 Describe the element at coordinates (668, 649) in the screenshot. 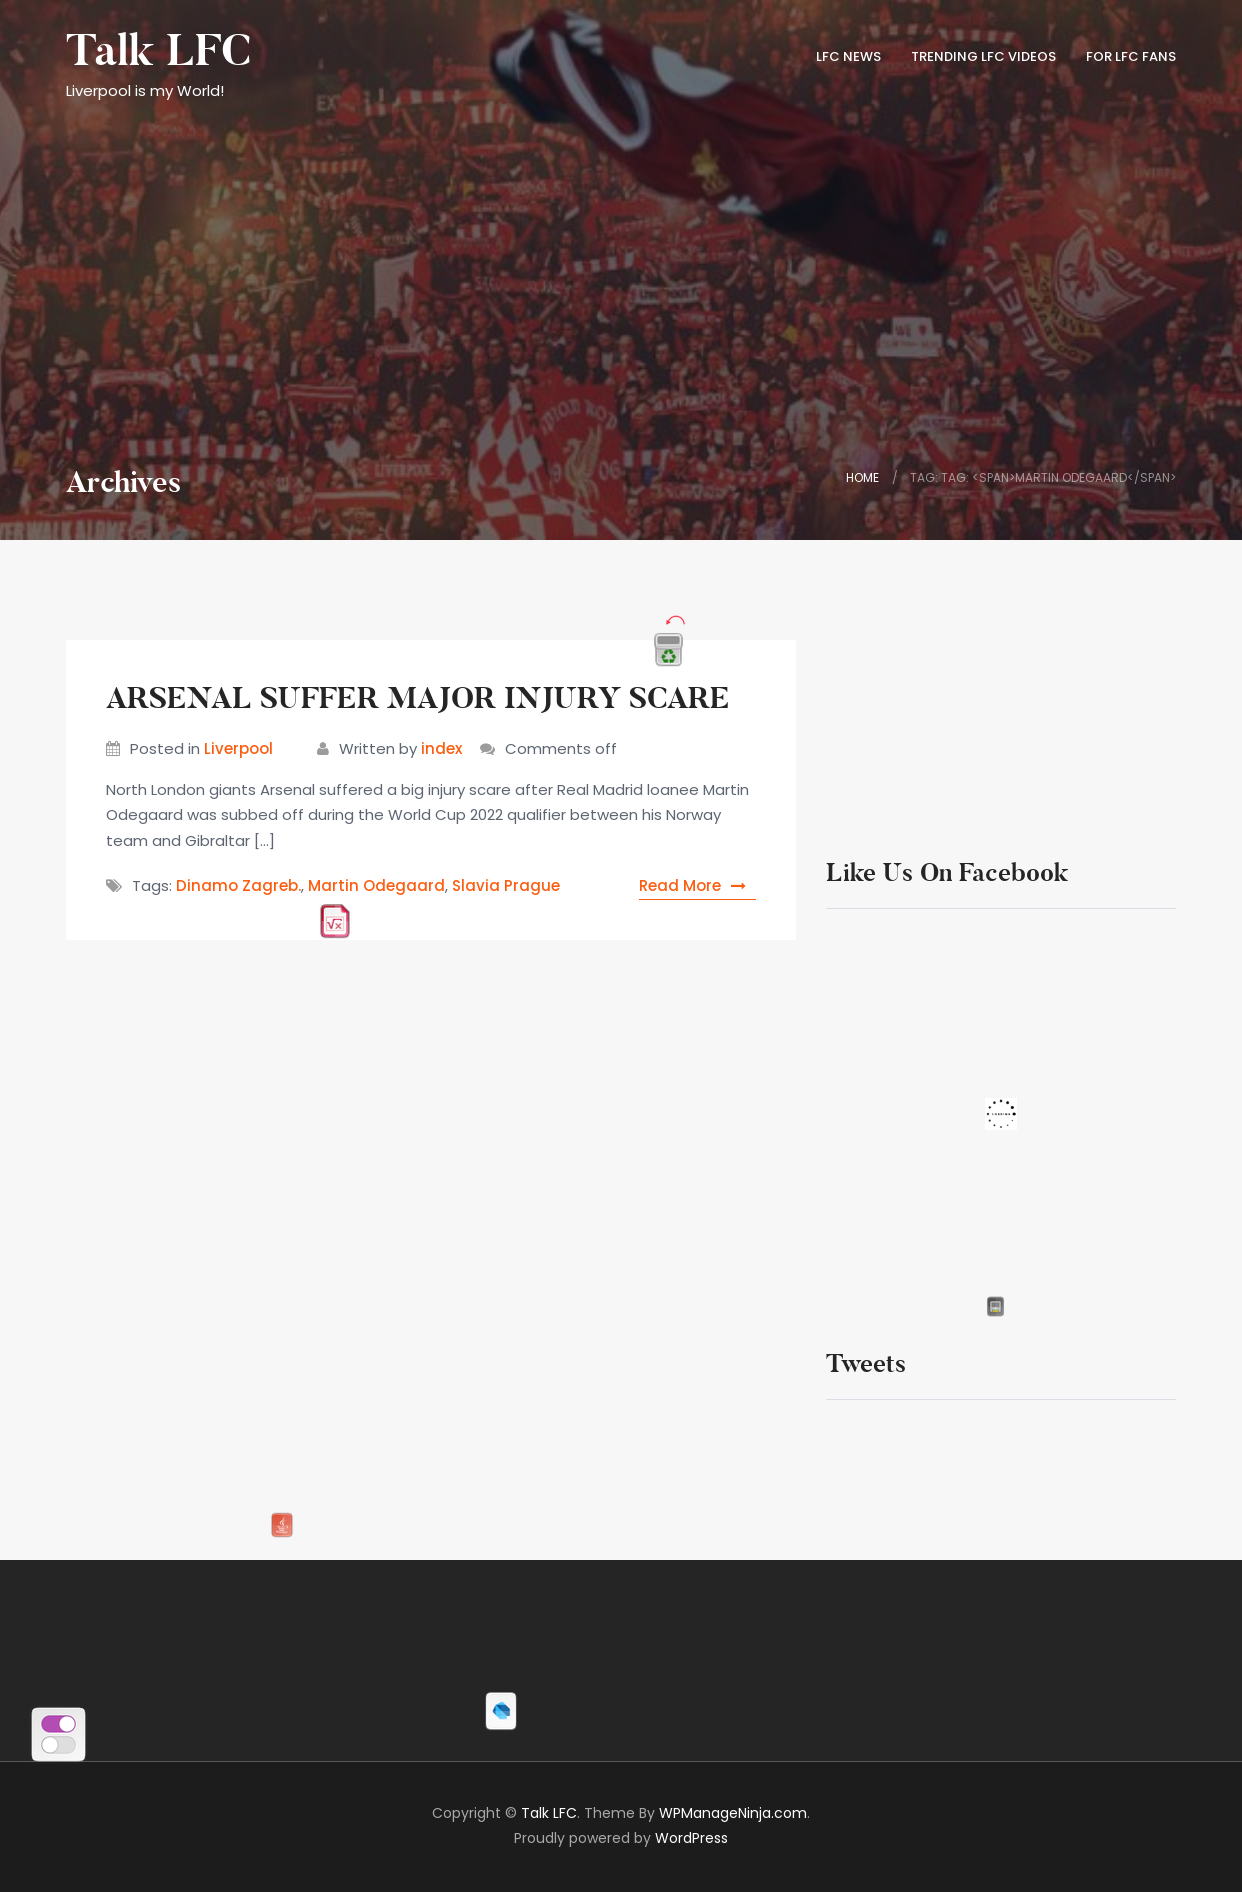

I see `open the trash or recycle bin` at that location.